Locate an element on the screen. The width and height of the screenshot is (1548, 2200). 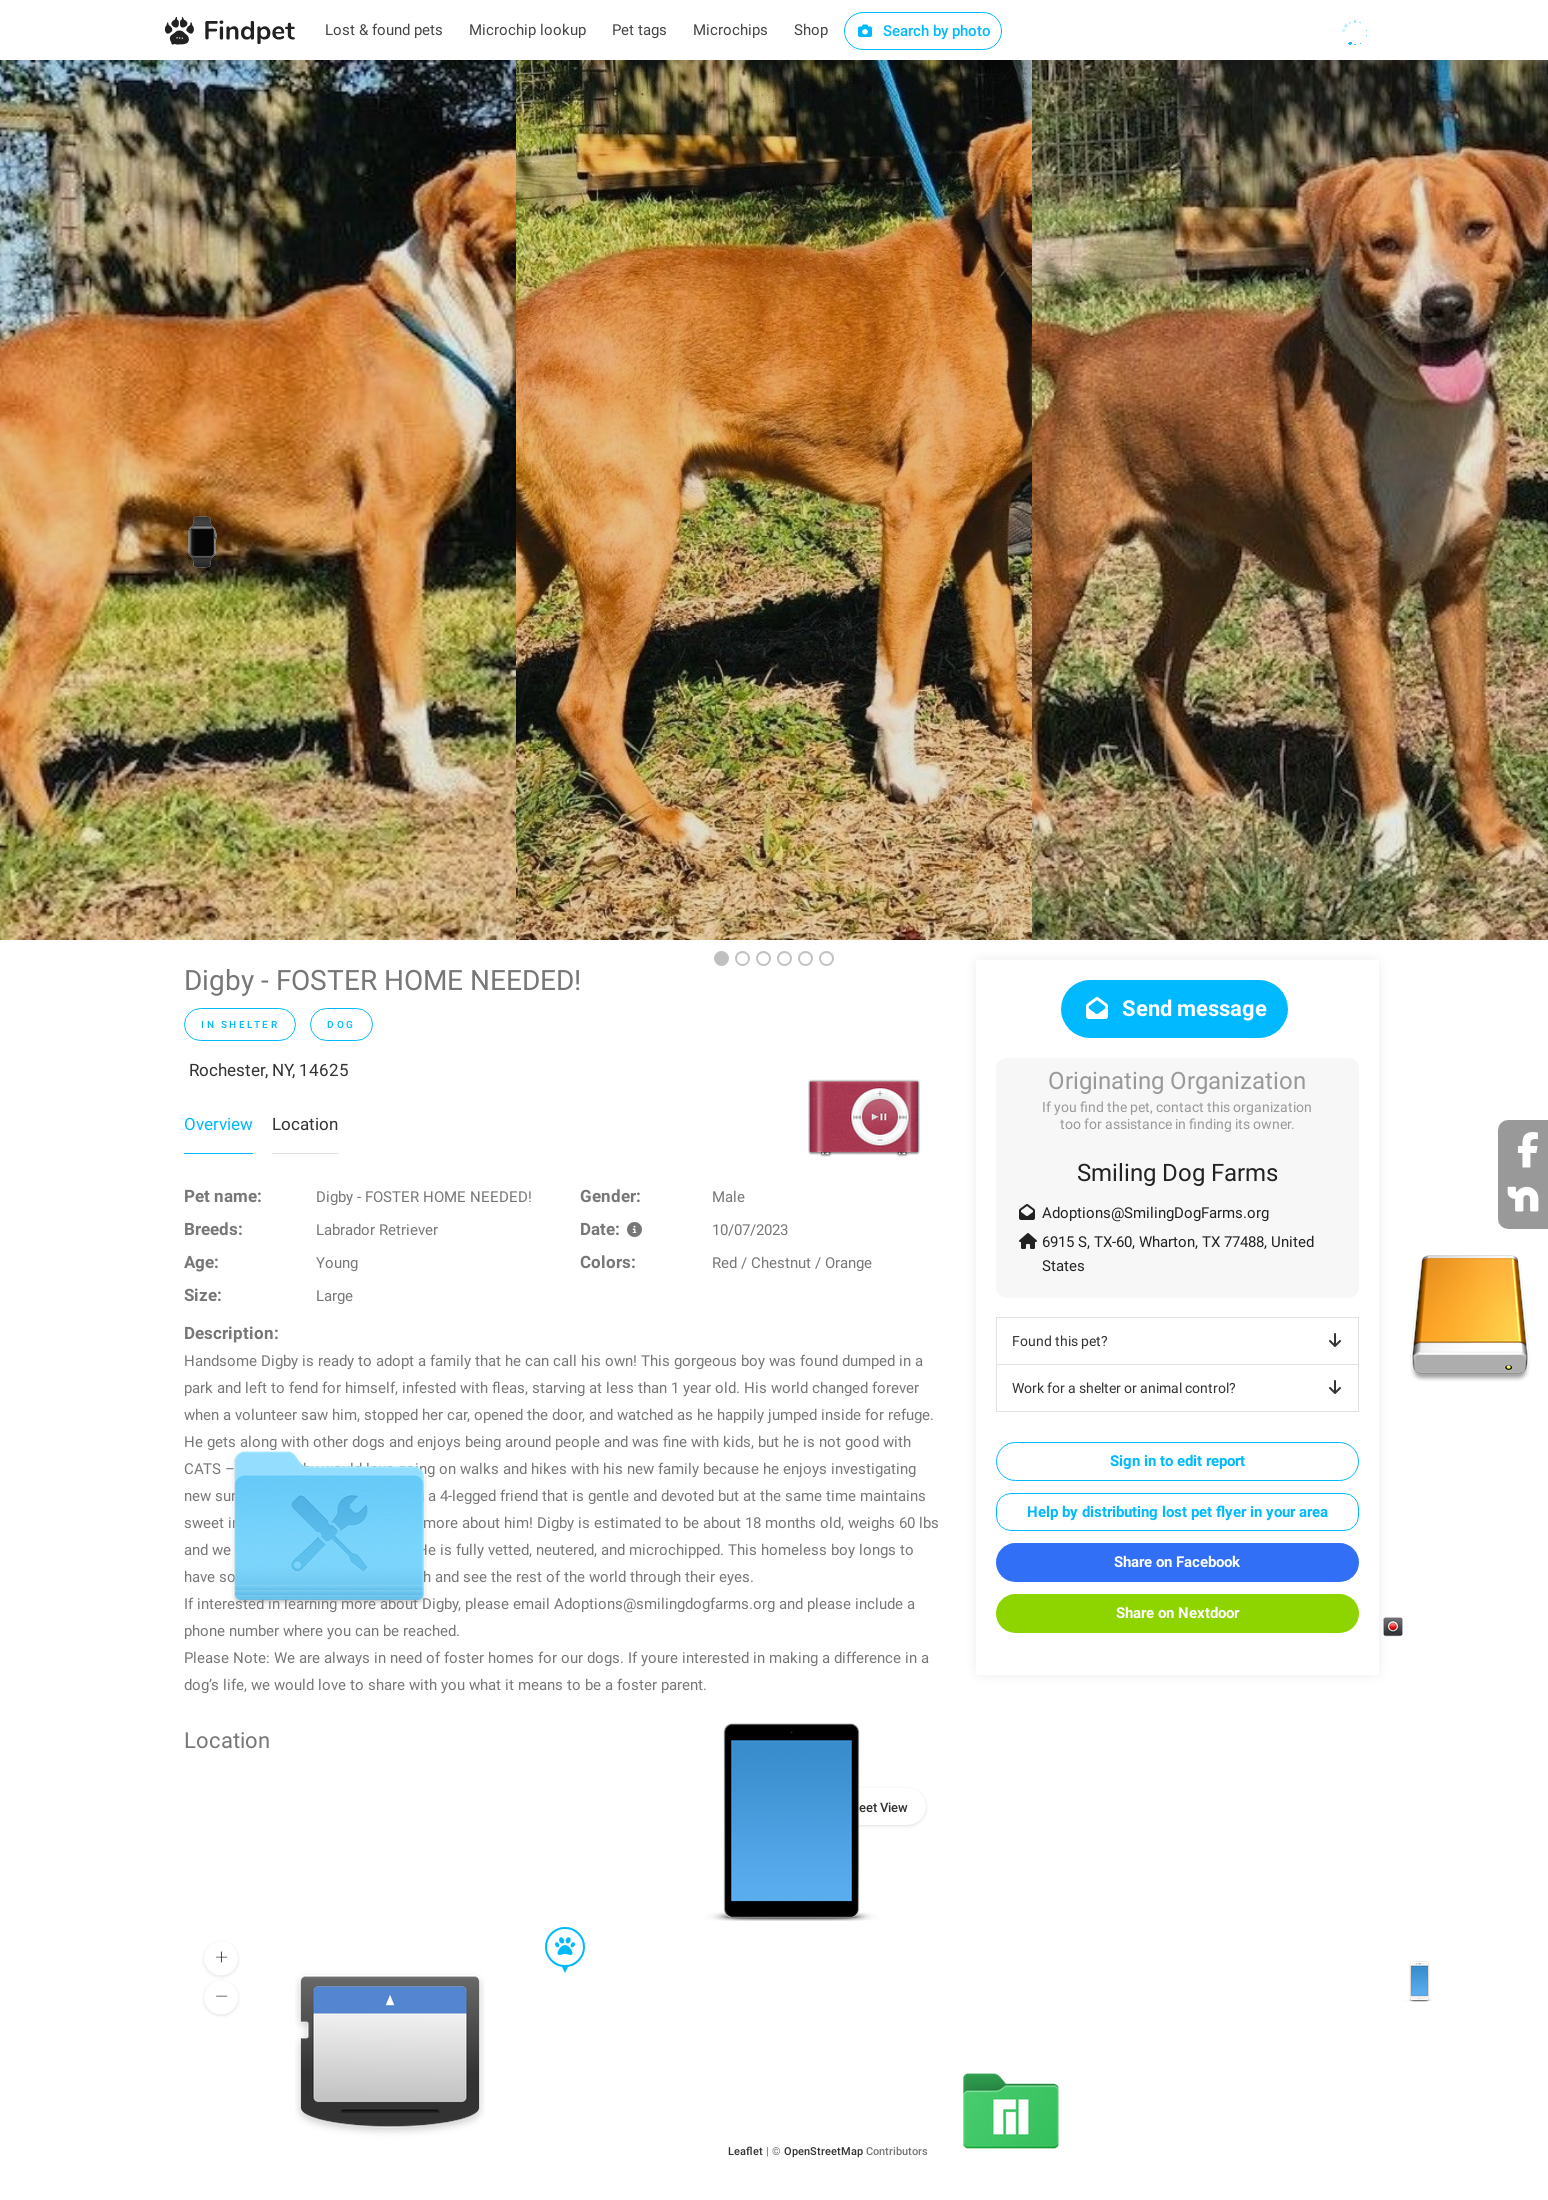
view notifications and alerts is located at coordinates (1393, 1627).